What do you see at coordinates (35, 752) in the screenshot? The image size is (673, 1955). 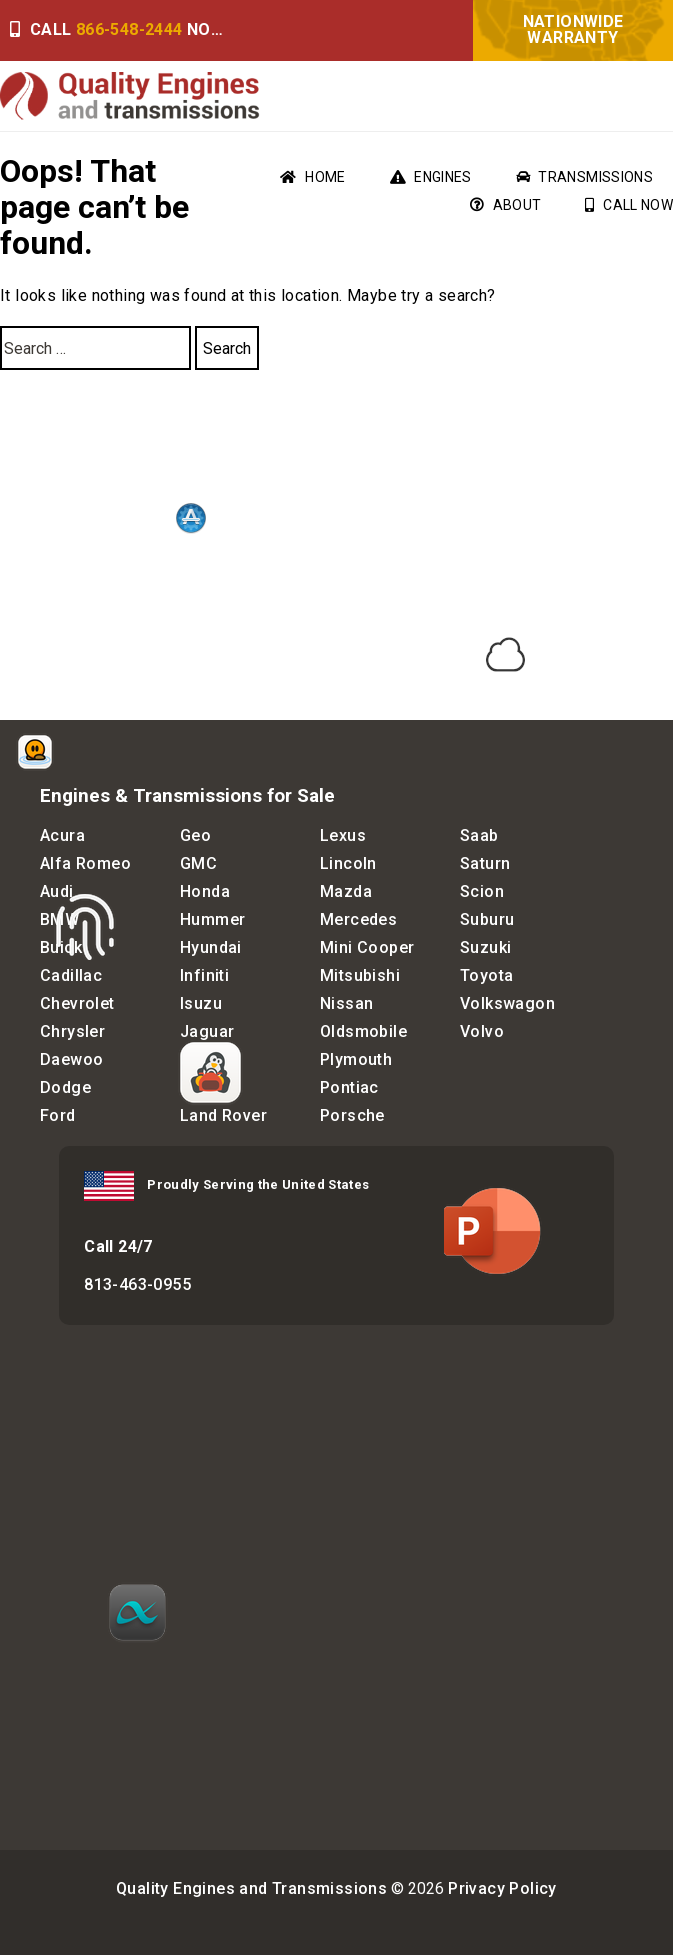 I see `launch DDNet game application` at bounding box center [35, 752].